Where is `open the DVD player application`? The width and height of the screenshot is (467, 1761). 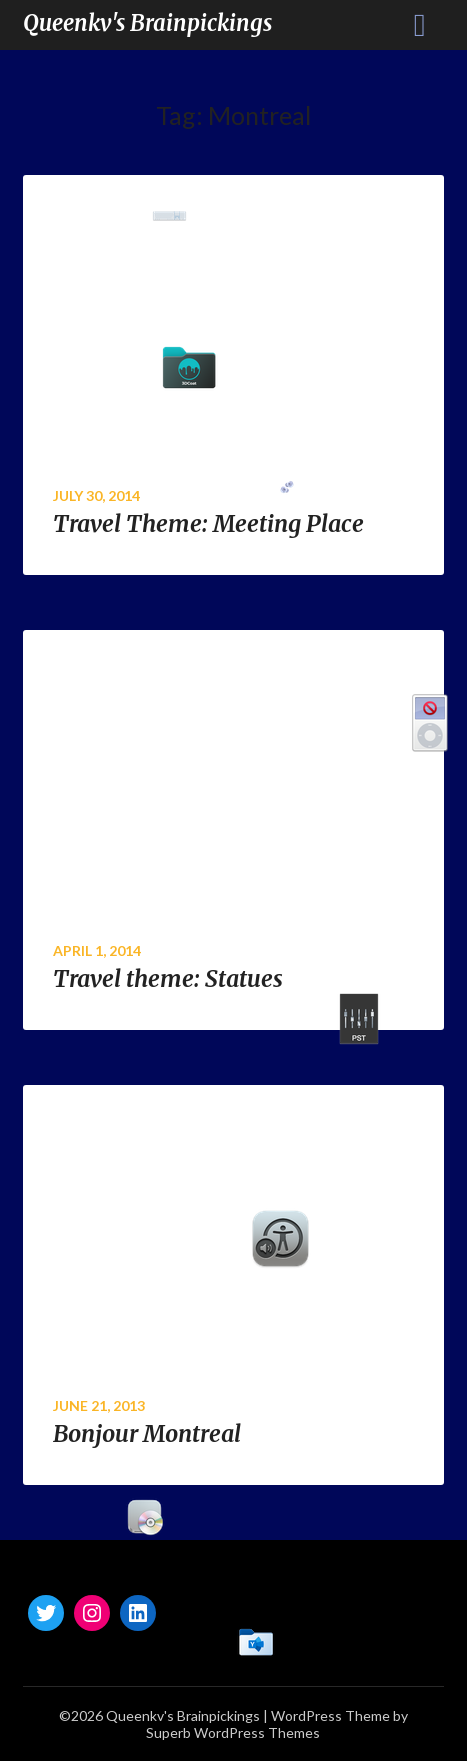
open the DVD player application is located at coordinates (144, 1516).